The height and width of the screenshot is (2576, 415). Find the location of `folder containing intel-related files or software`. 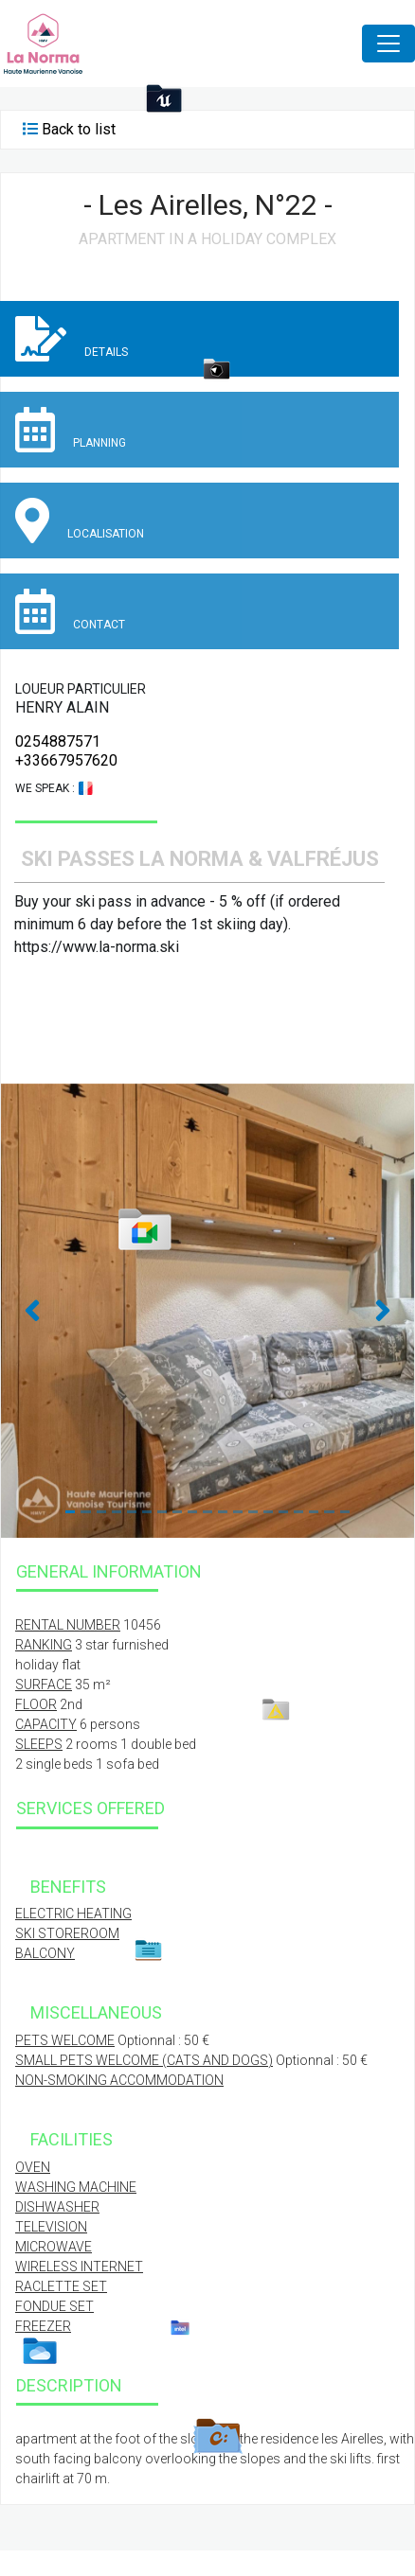

folder containing intel-related files or software is located at coordinates (180, 2328).